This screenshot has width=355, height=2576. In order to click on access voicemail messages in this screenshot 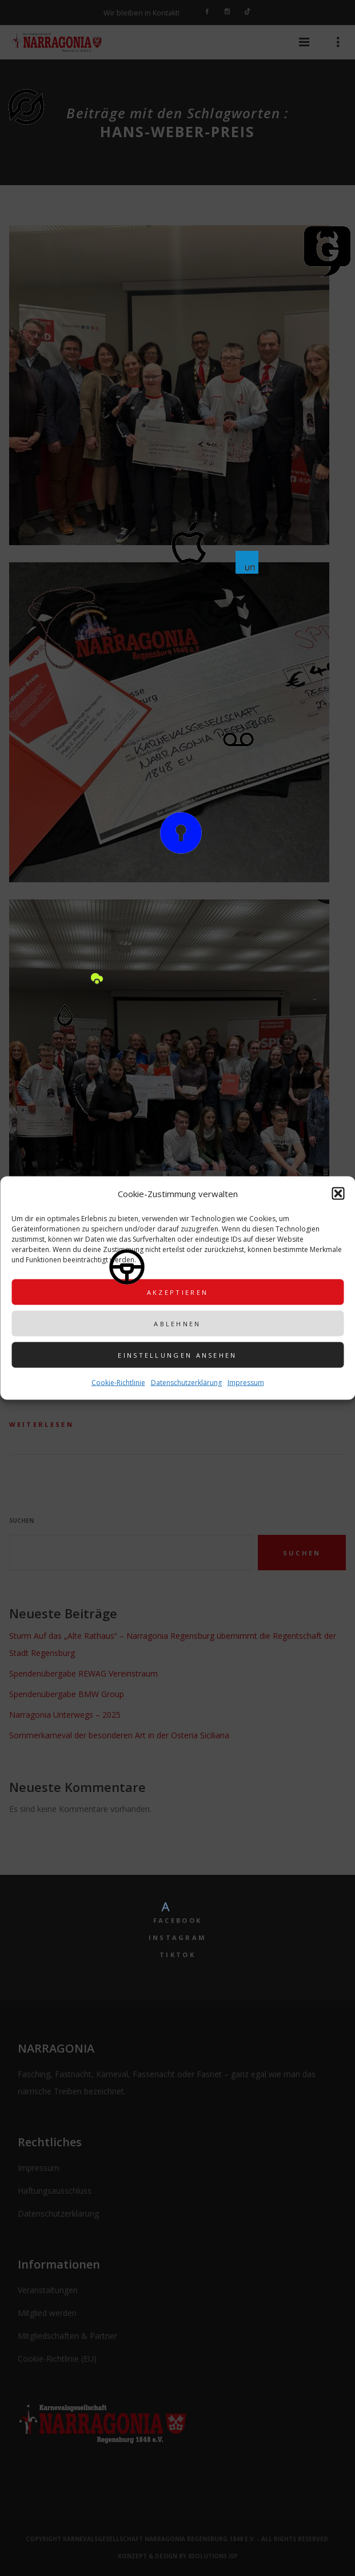, I will do `click(238, 740)`.